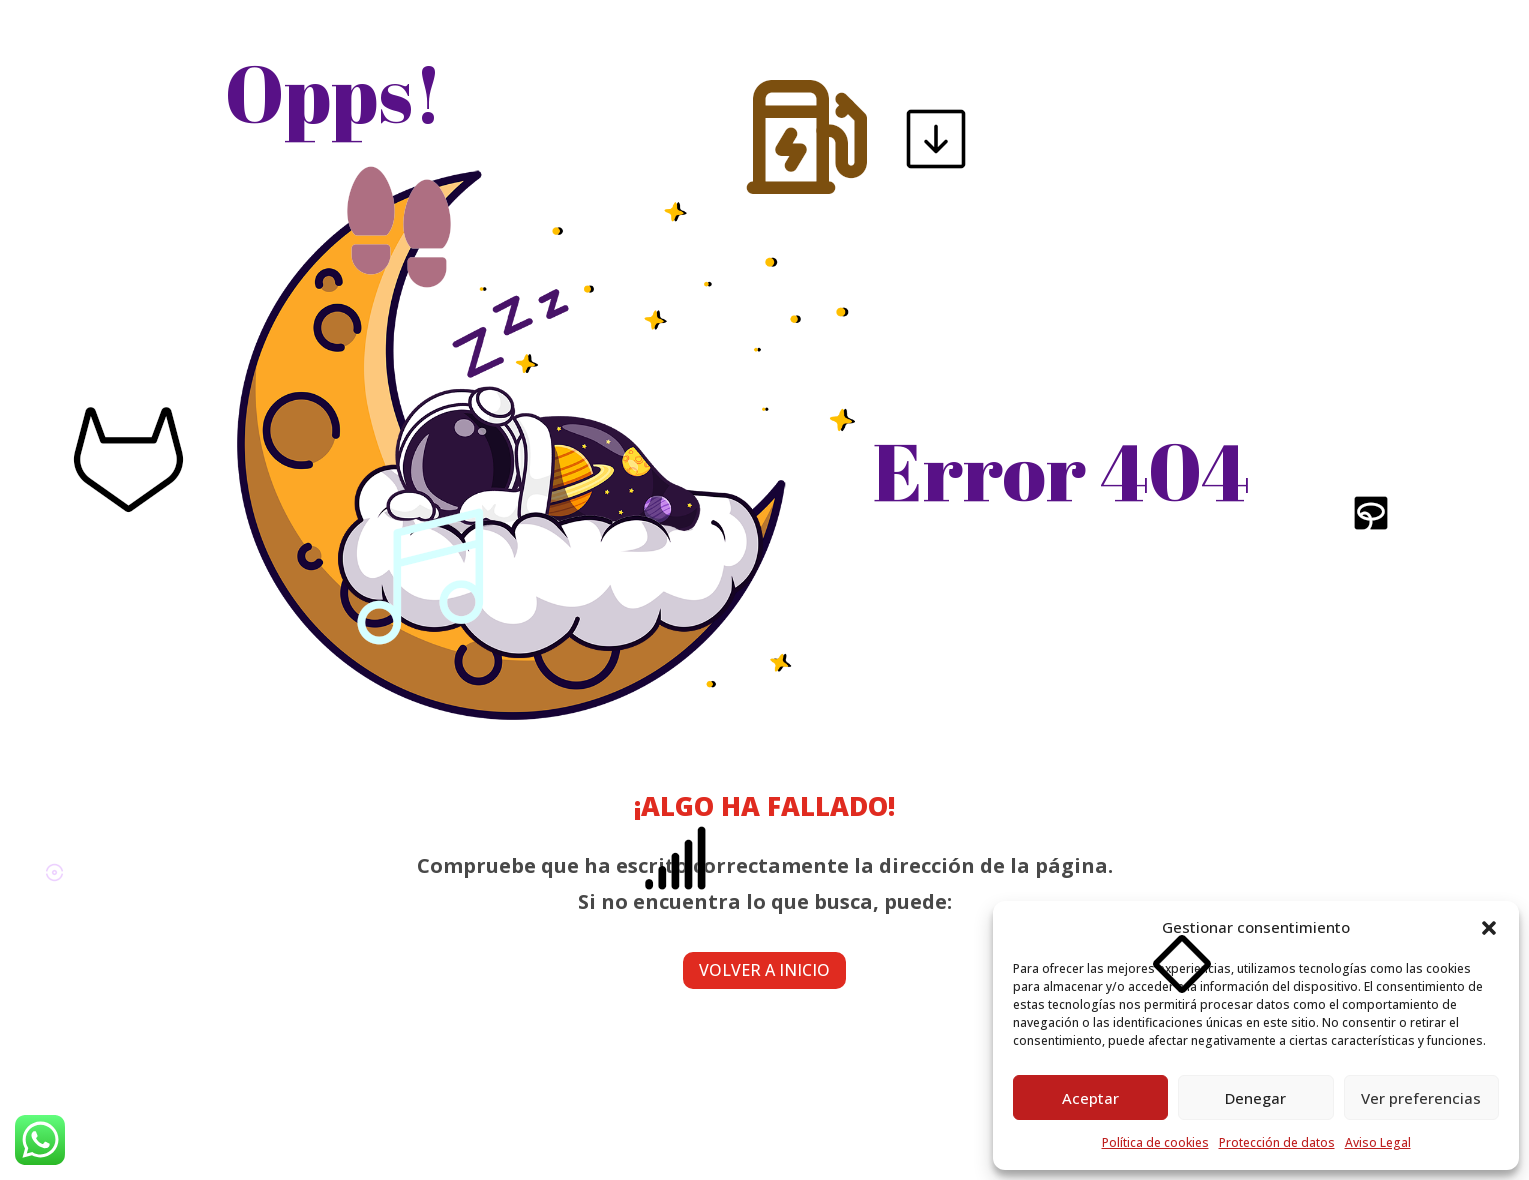  What do you see at coordinates (399, 227) in the screenshot?
I see `view step tracking or walking activity` at bounding box center [399, 227].